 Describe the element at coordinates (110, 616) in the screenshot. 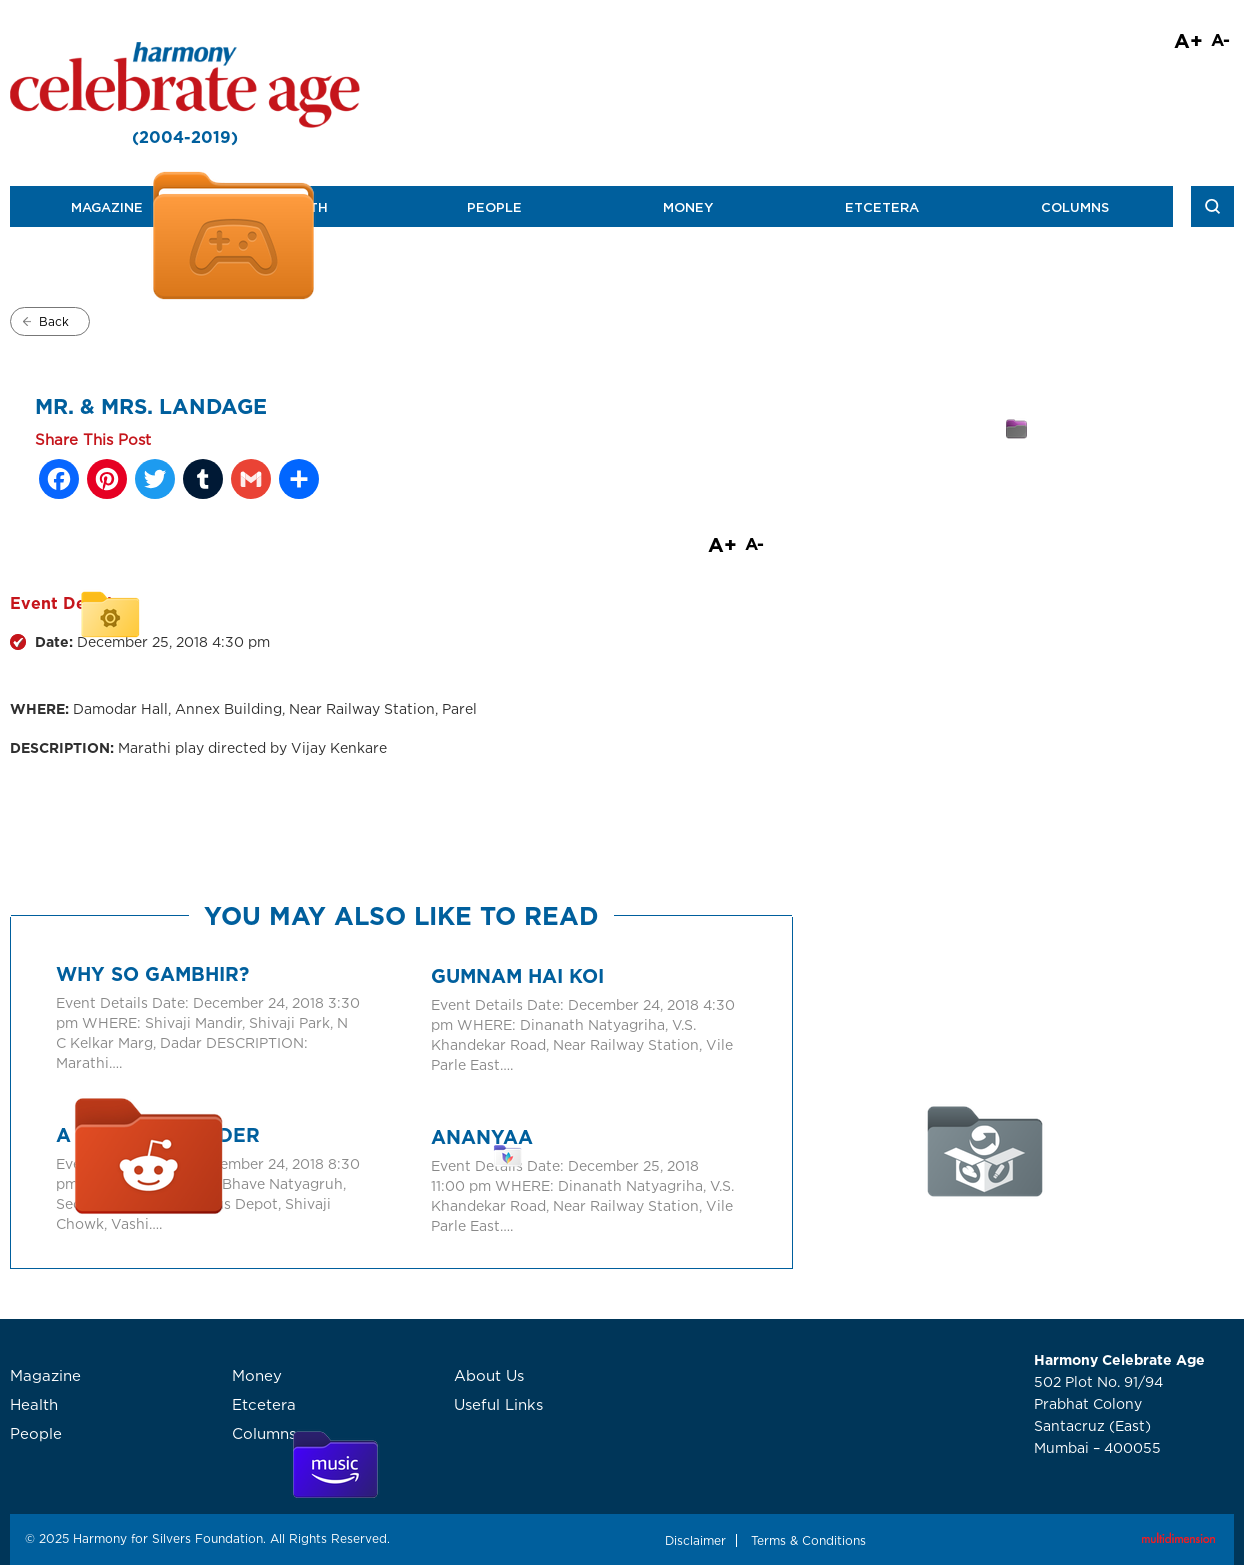

I see `open folder settings or configuration options` at that location.